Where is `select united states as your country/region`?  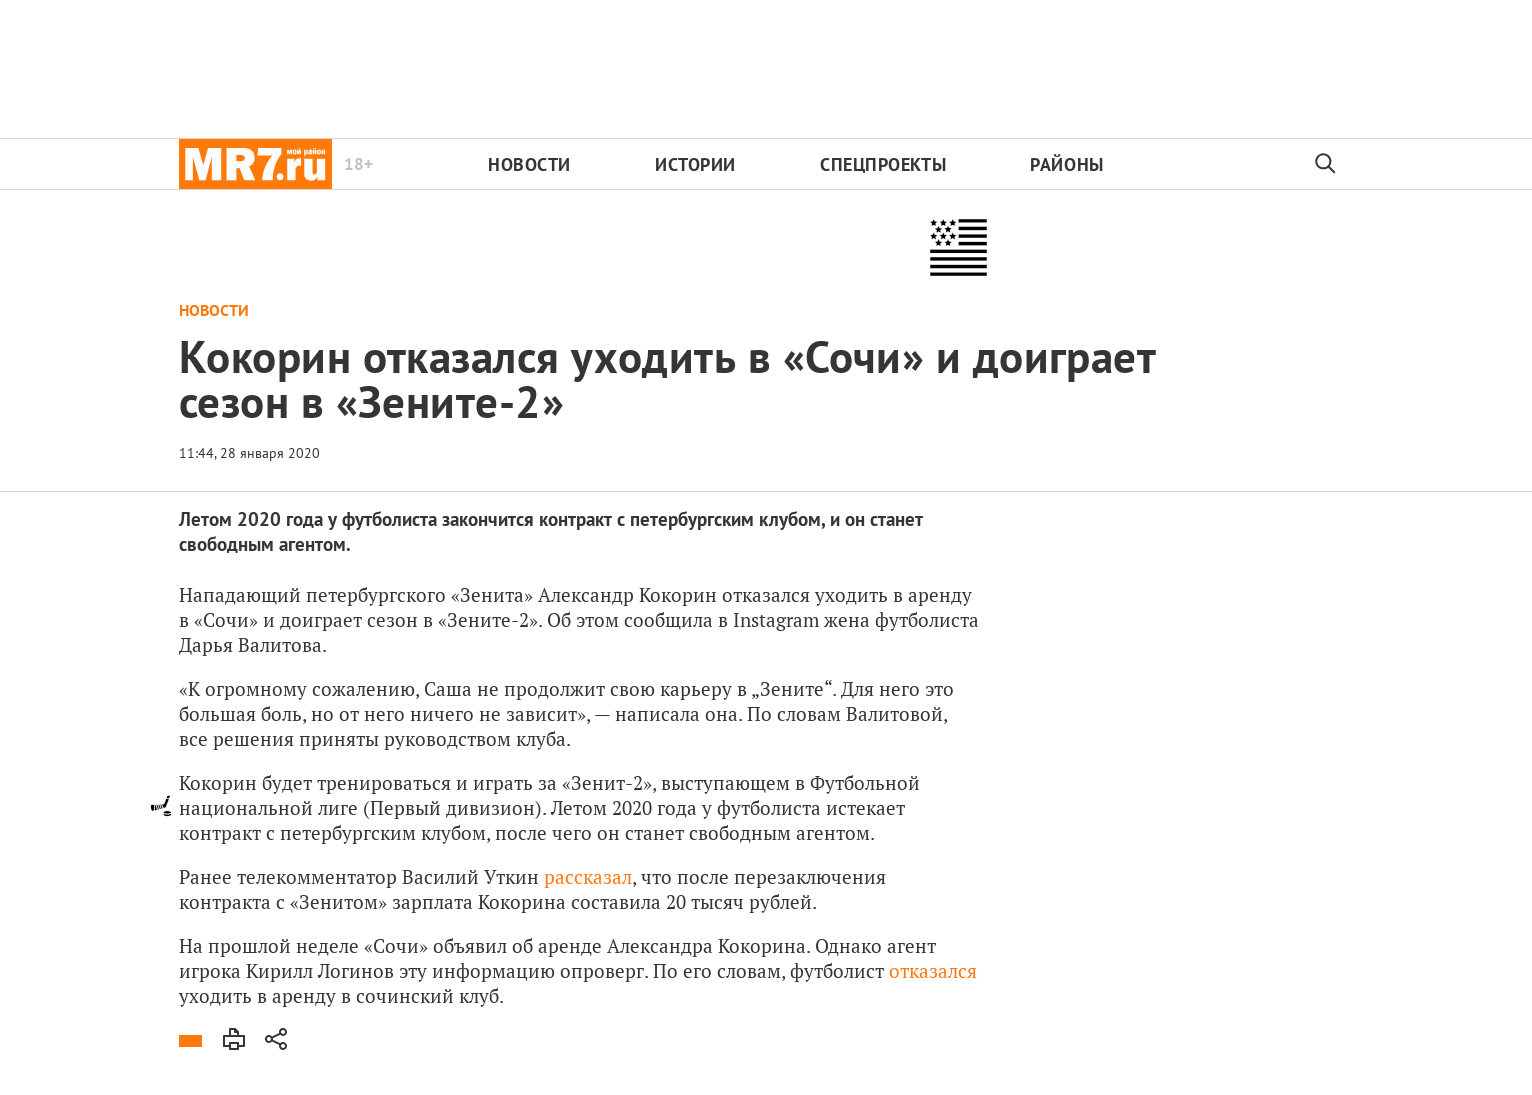 select united states as your country/region is located at coordinates (958, 247).